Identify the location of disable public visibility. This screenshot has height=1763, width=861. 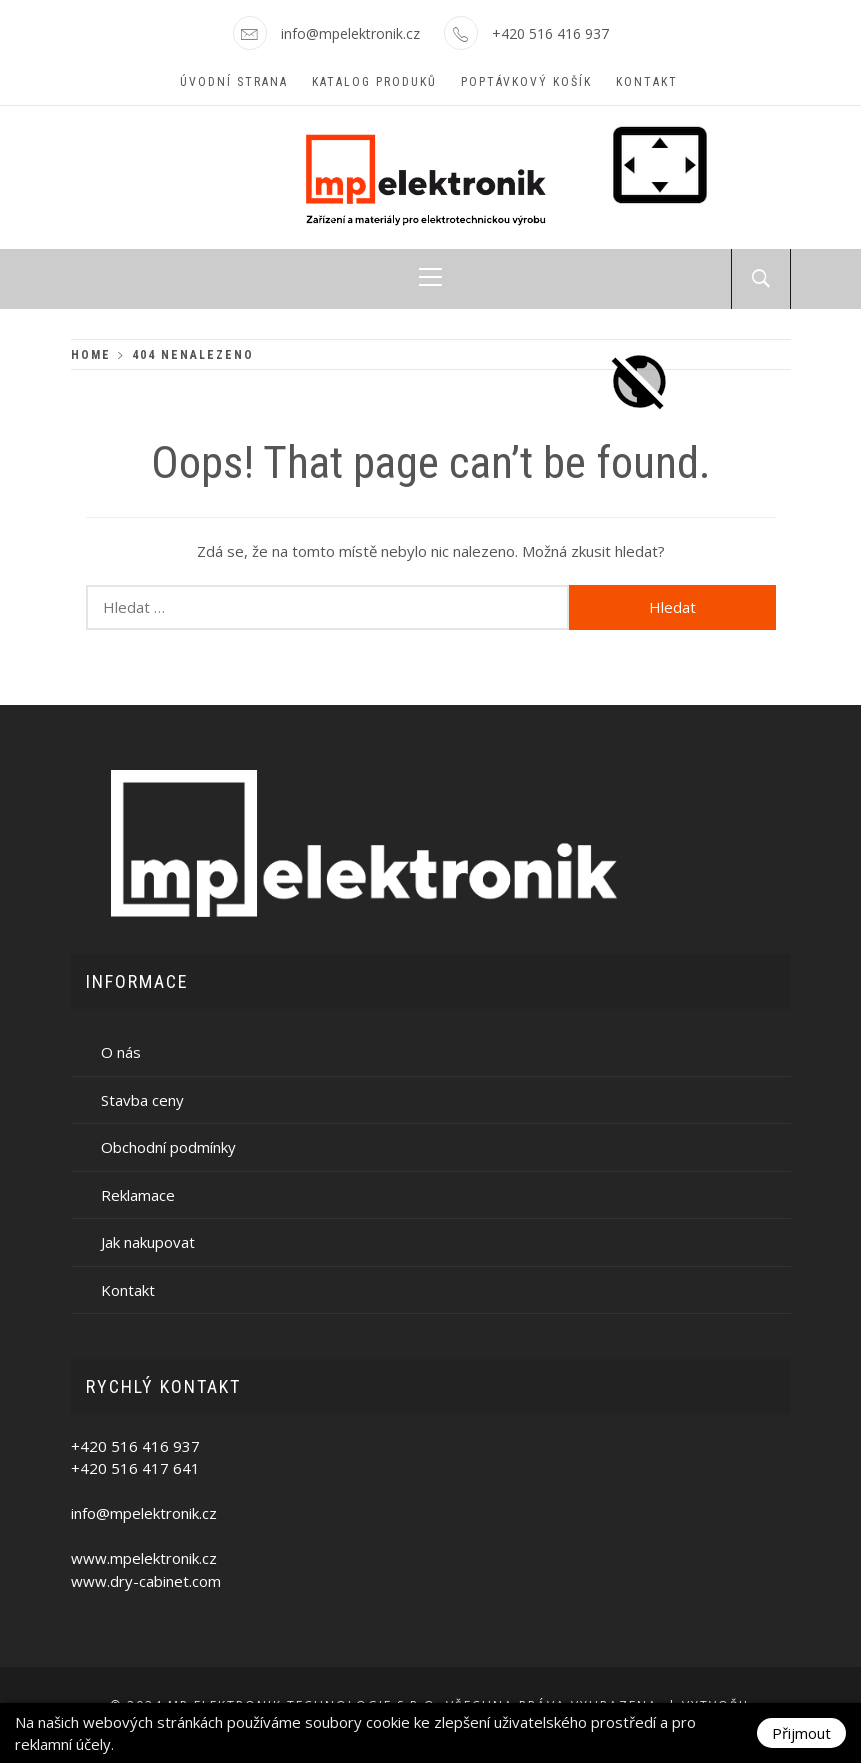
(639, 381).